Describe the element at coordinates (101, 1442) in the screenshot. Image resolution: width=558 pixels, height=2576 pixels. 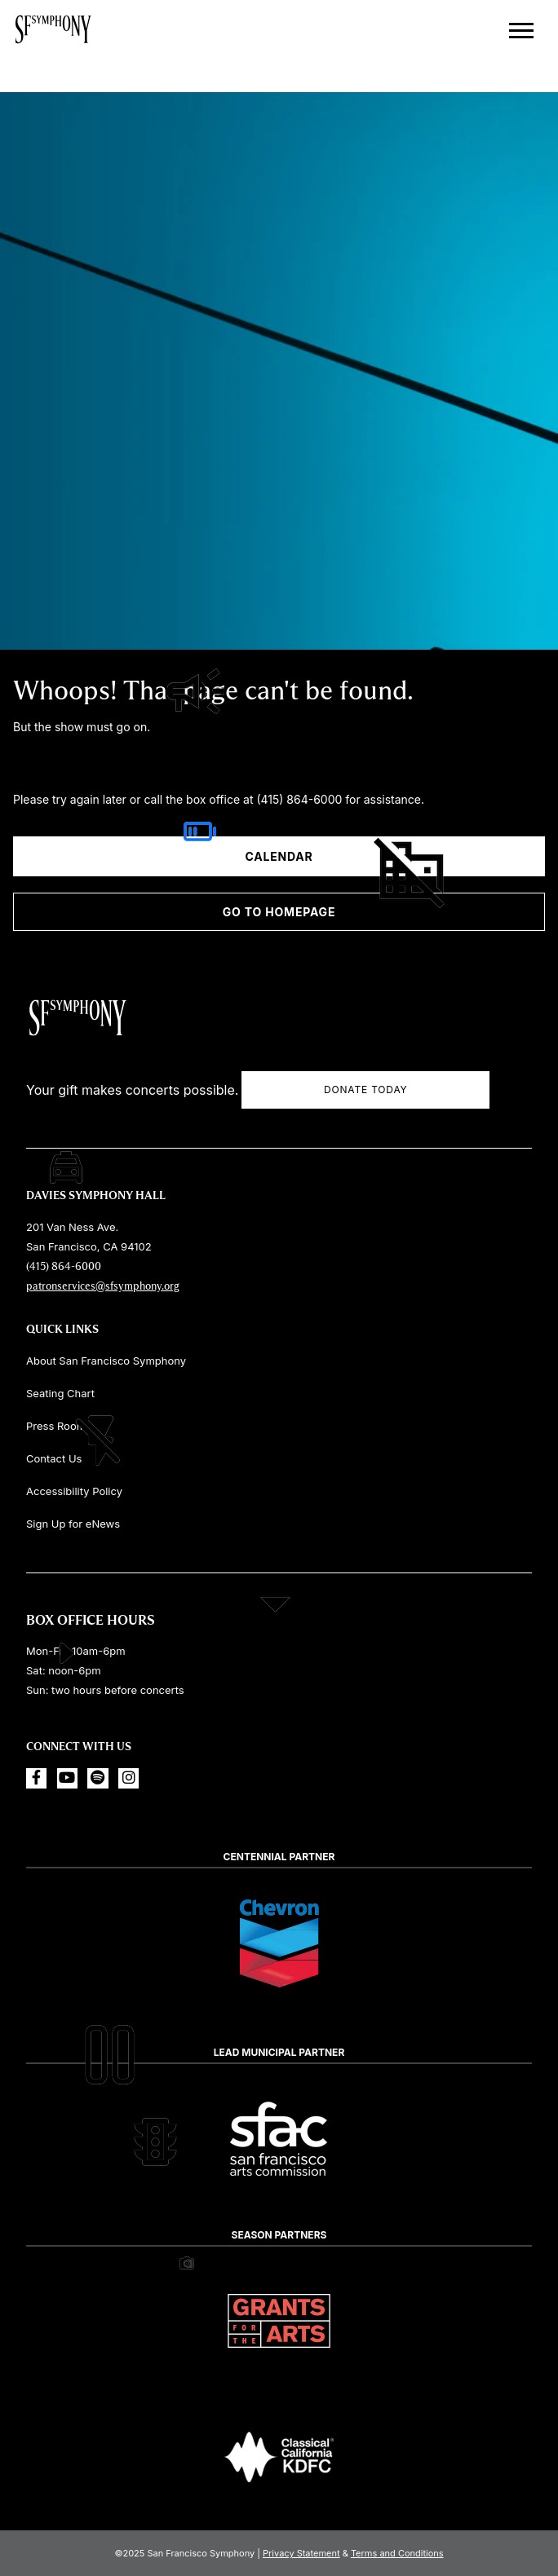
I see `disable camera flash` at that location.